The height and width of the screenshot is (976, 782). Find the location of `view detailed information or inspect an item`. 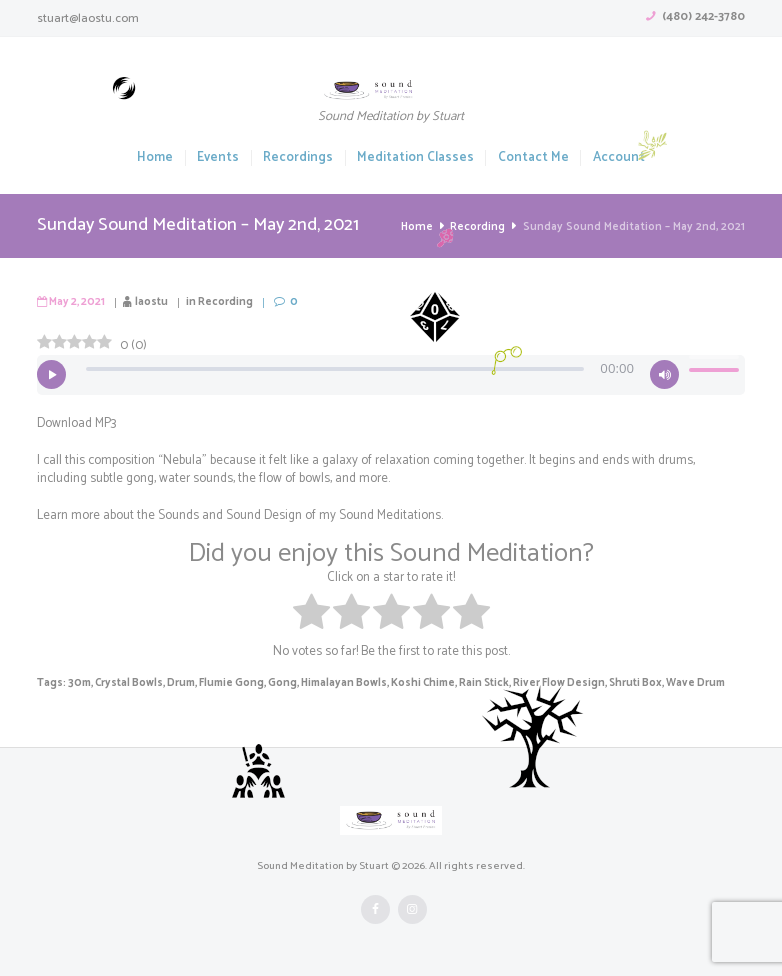

view detailed information or inspect an item is located at coordinates (506, 360).